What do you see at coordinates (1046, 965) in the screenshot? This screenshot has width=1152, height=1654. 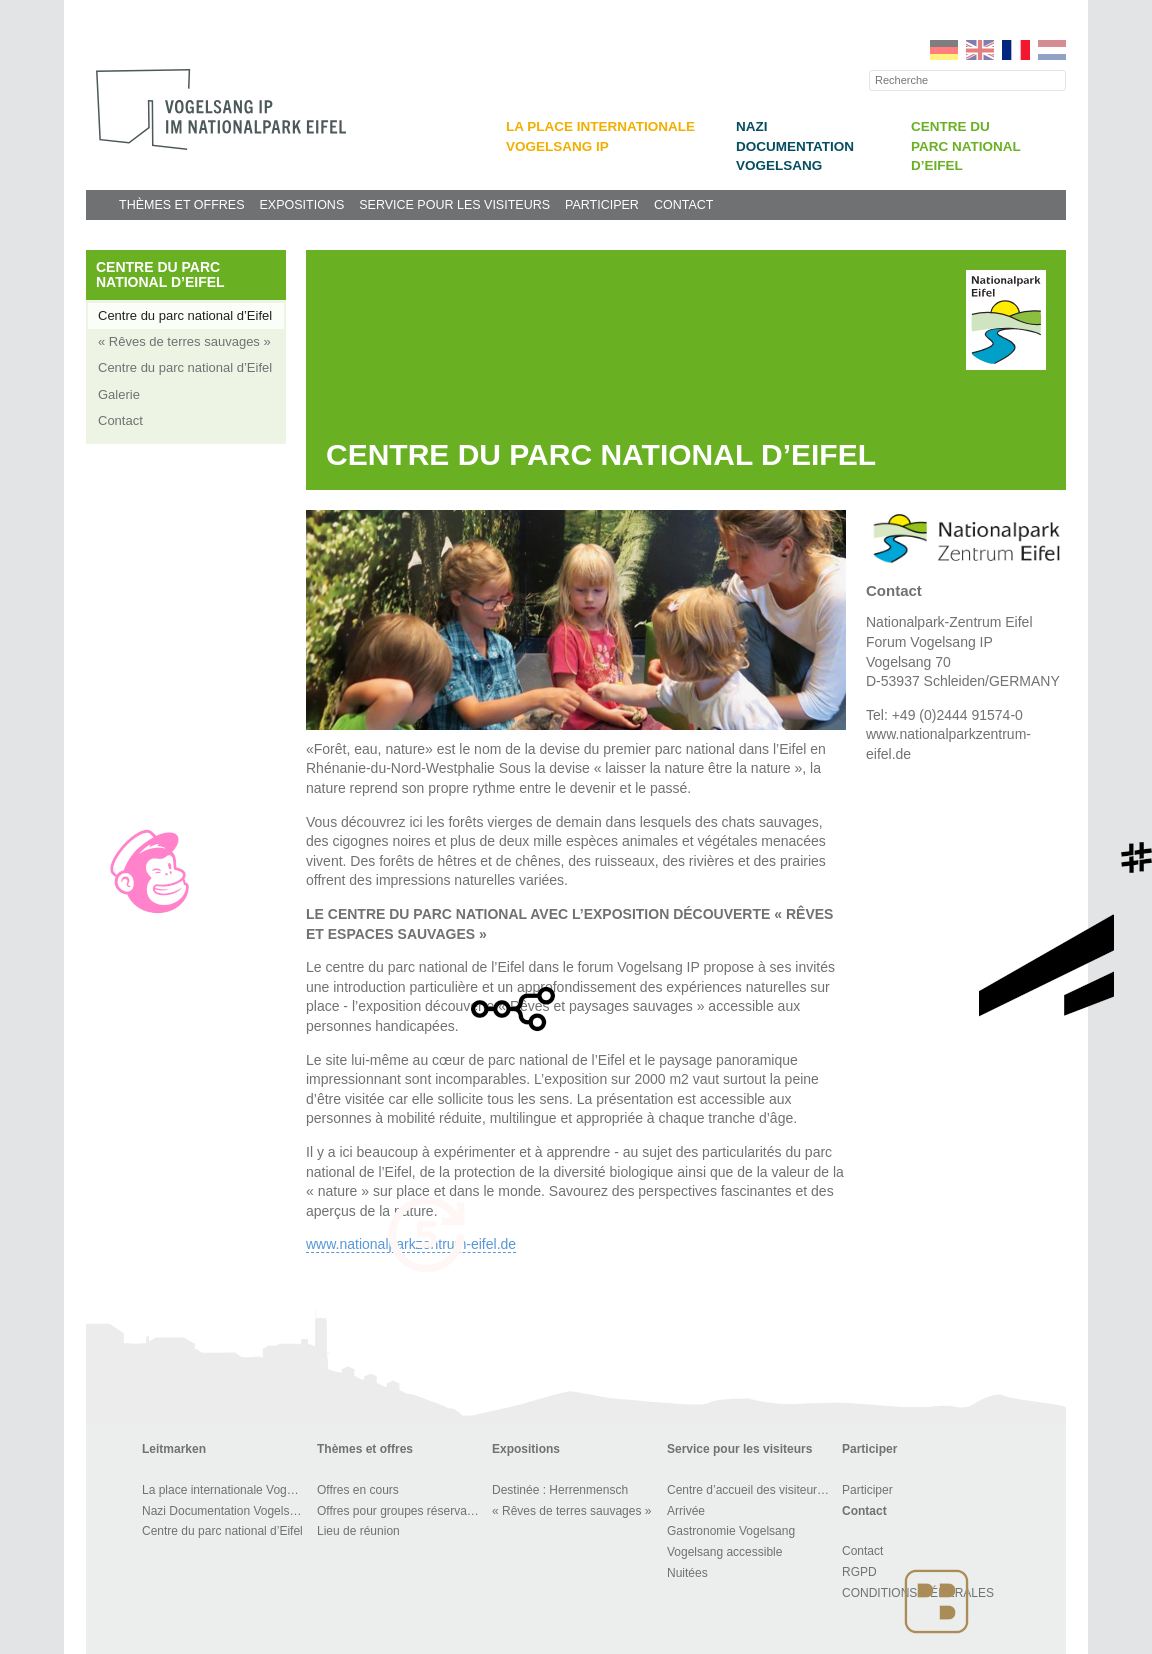 I see `APM Terminals company logo` at bounding box center [1046, 965].